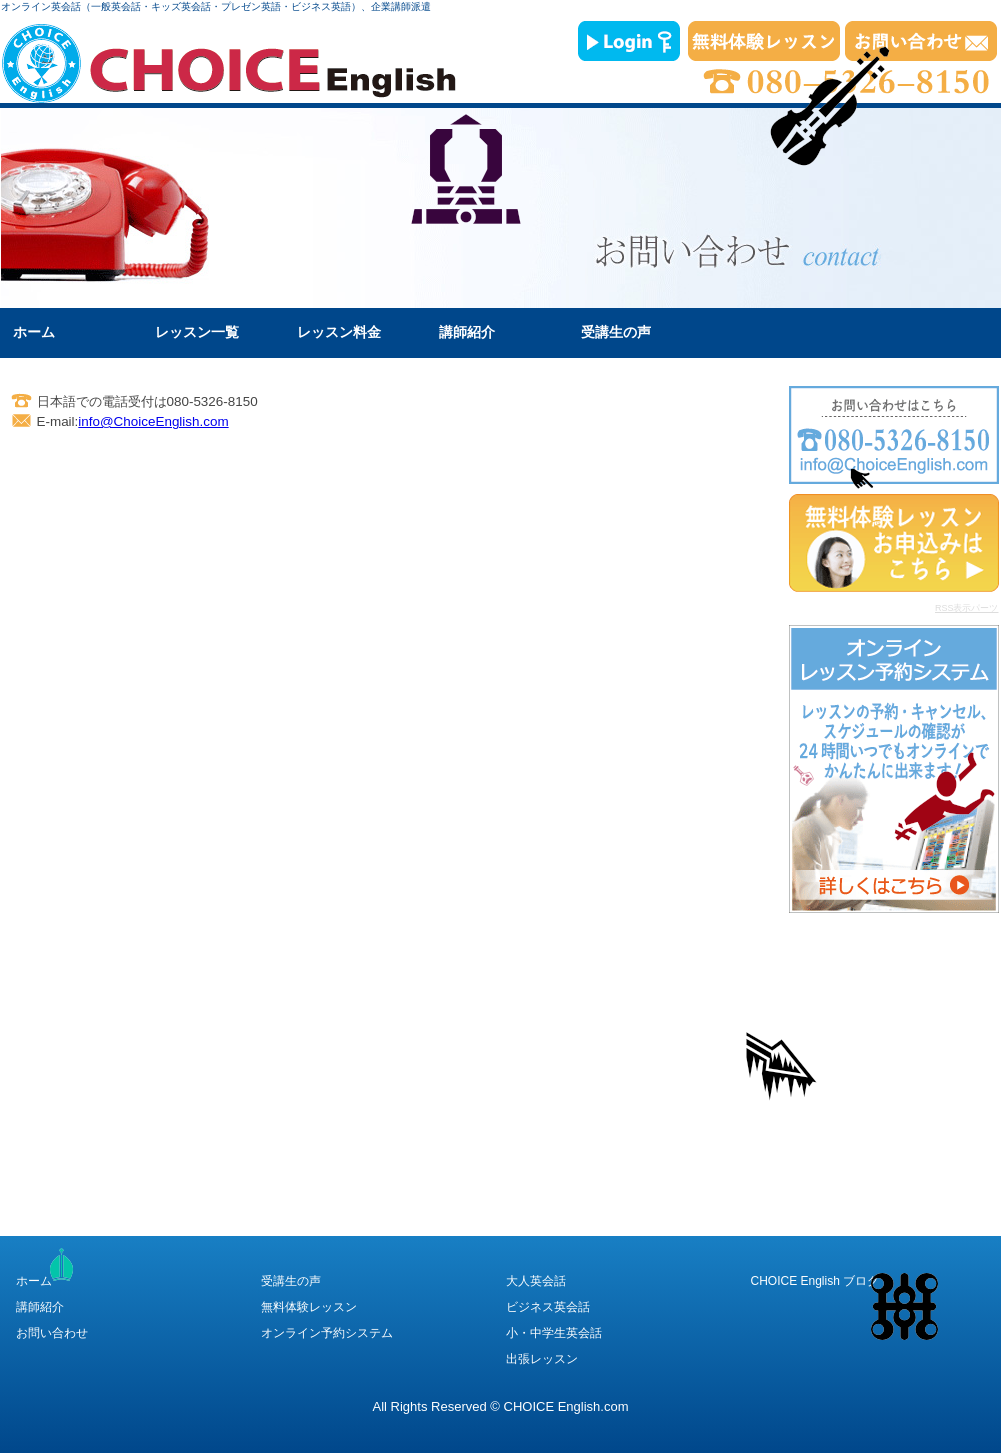 The width and height of the screenshot is (1001, 1453). Describe the element at coordinates (862, 480) in the screenshot. I see `tap to select or indicate an item` at that location.